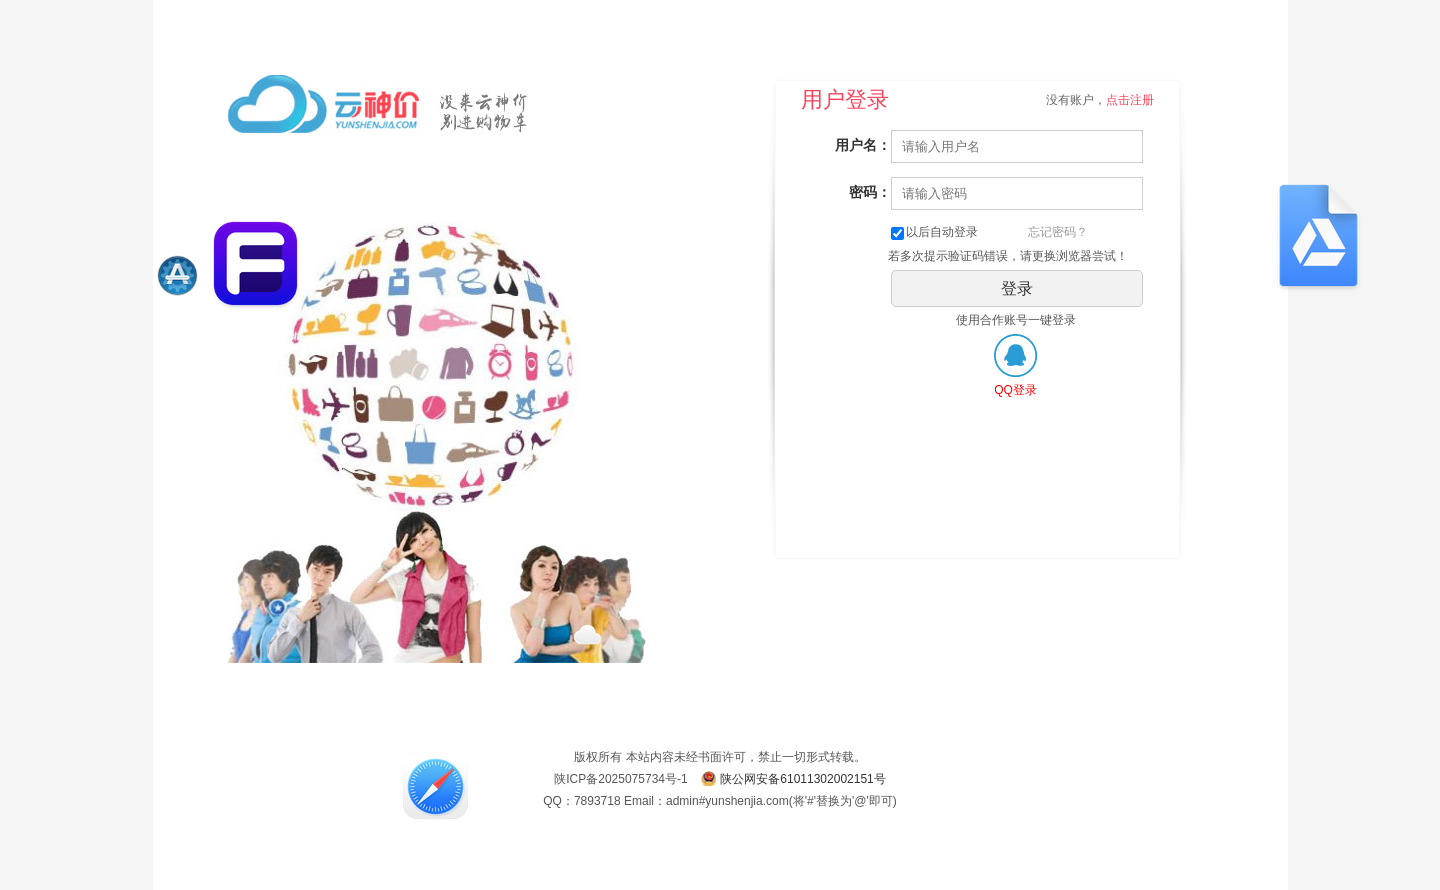  I want to click on open floorp browser, so click(255, 263).